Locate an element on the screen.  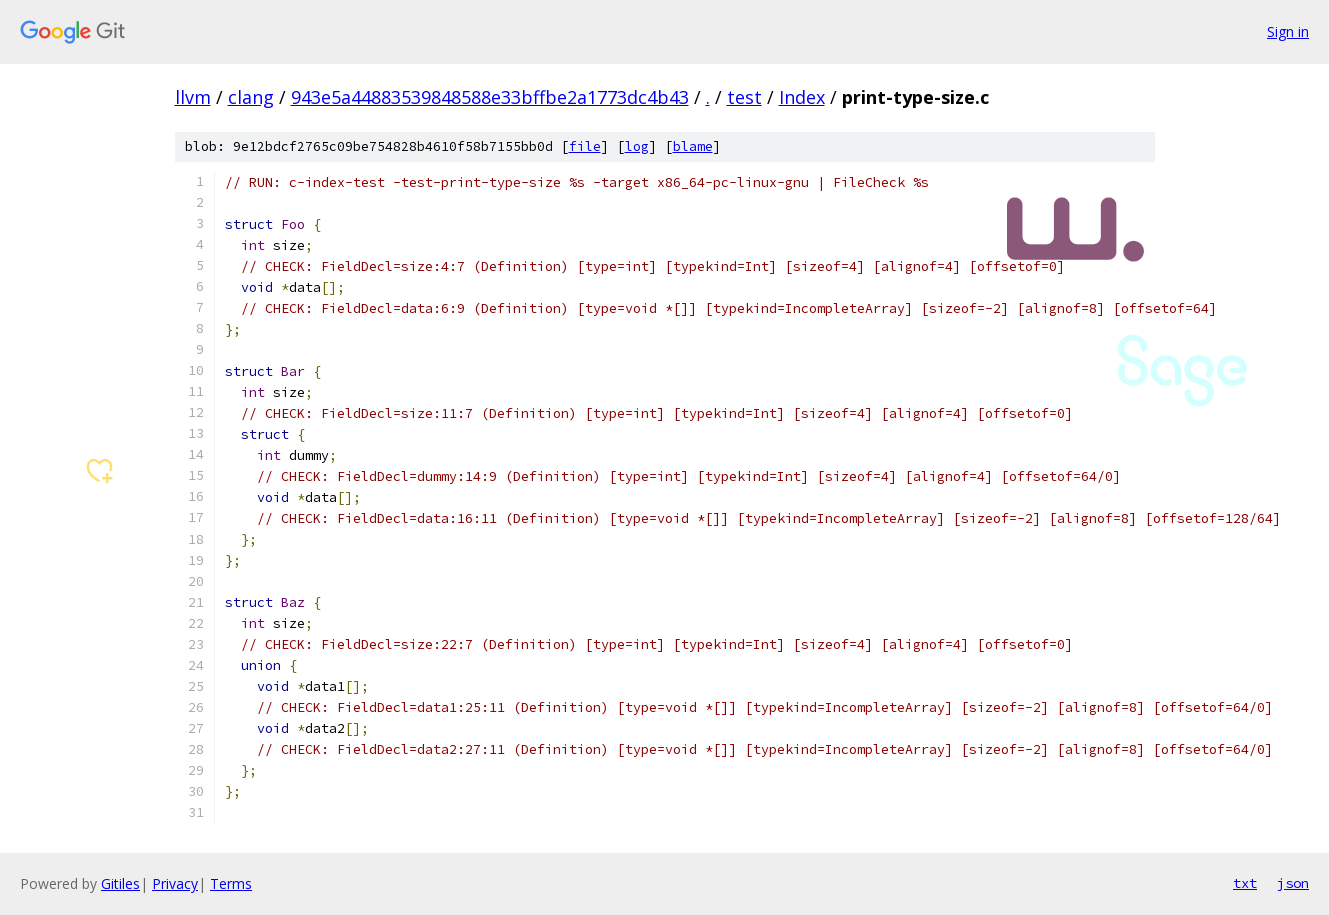
wagmi cryptocurrency/web3 library logo is located at coordinates (1075, 229).